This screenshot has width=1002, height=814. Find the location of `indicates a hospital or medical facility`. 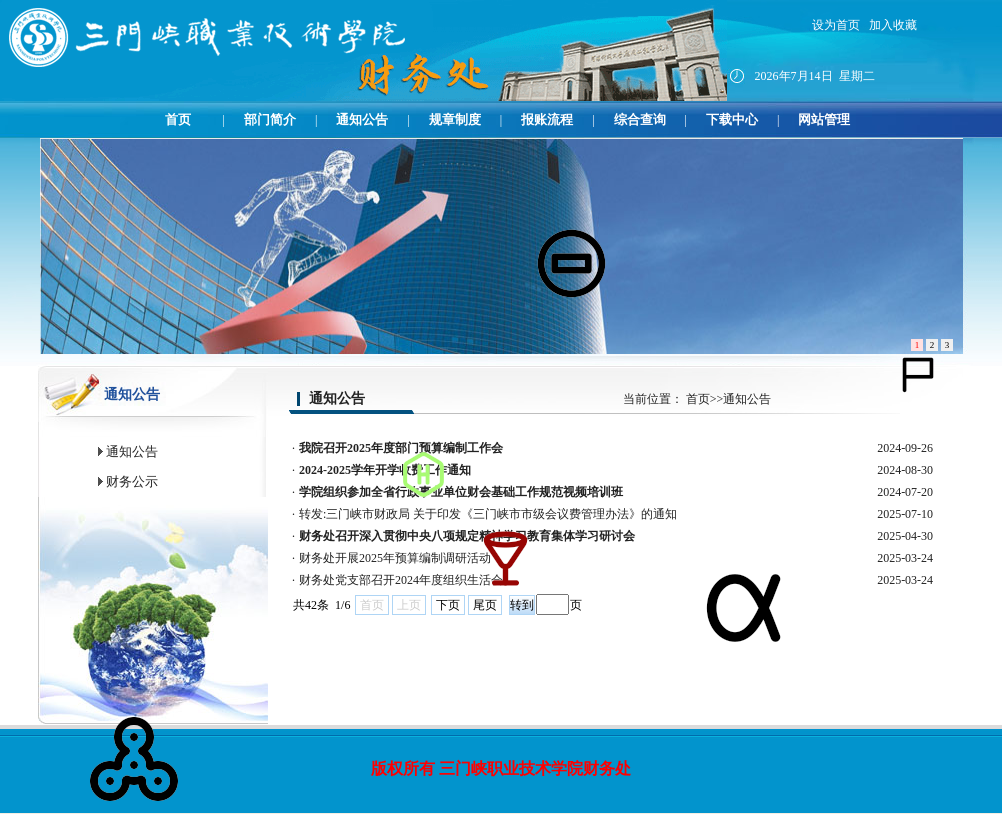

indicates a hospital or medical facility is located at coordinates (423, 474).